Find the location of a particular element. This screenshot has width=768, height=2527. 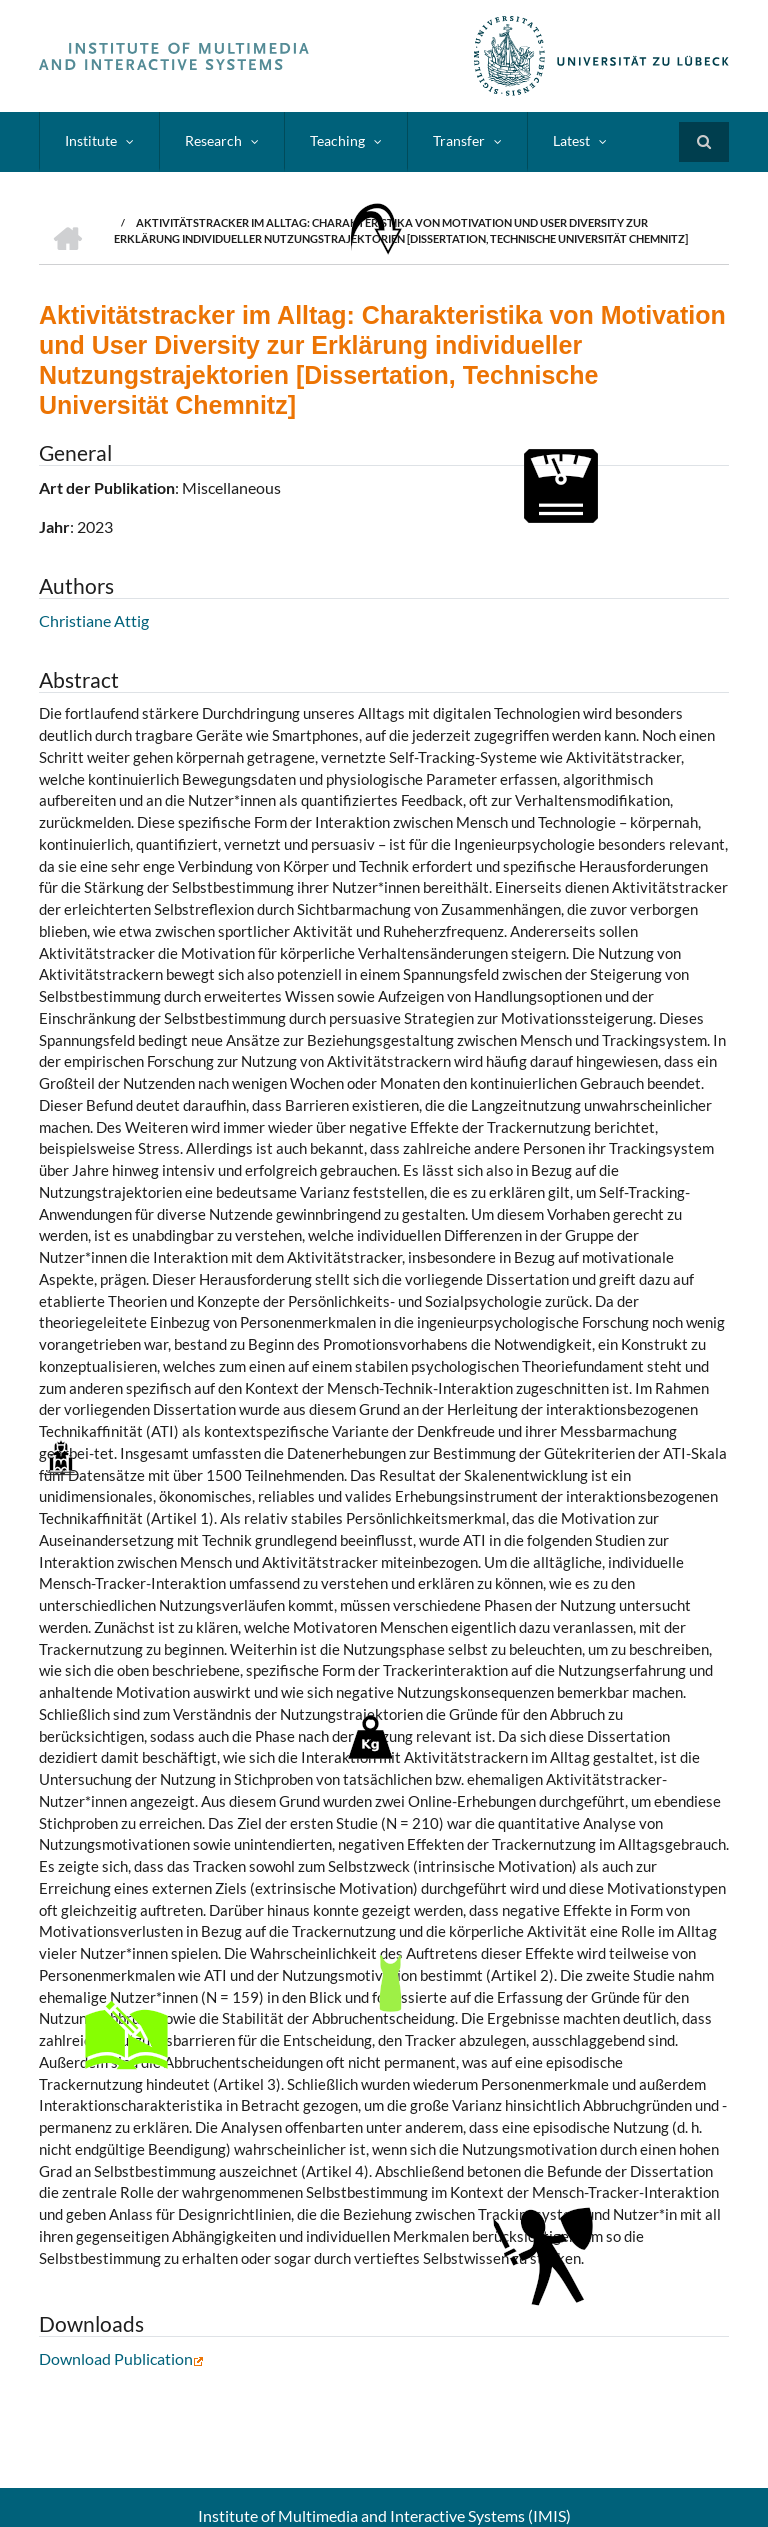

browse women's clothing or dresses is located at coordinates (390, 1983).